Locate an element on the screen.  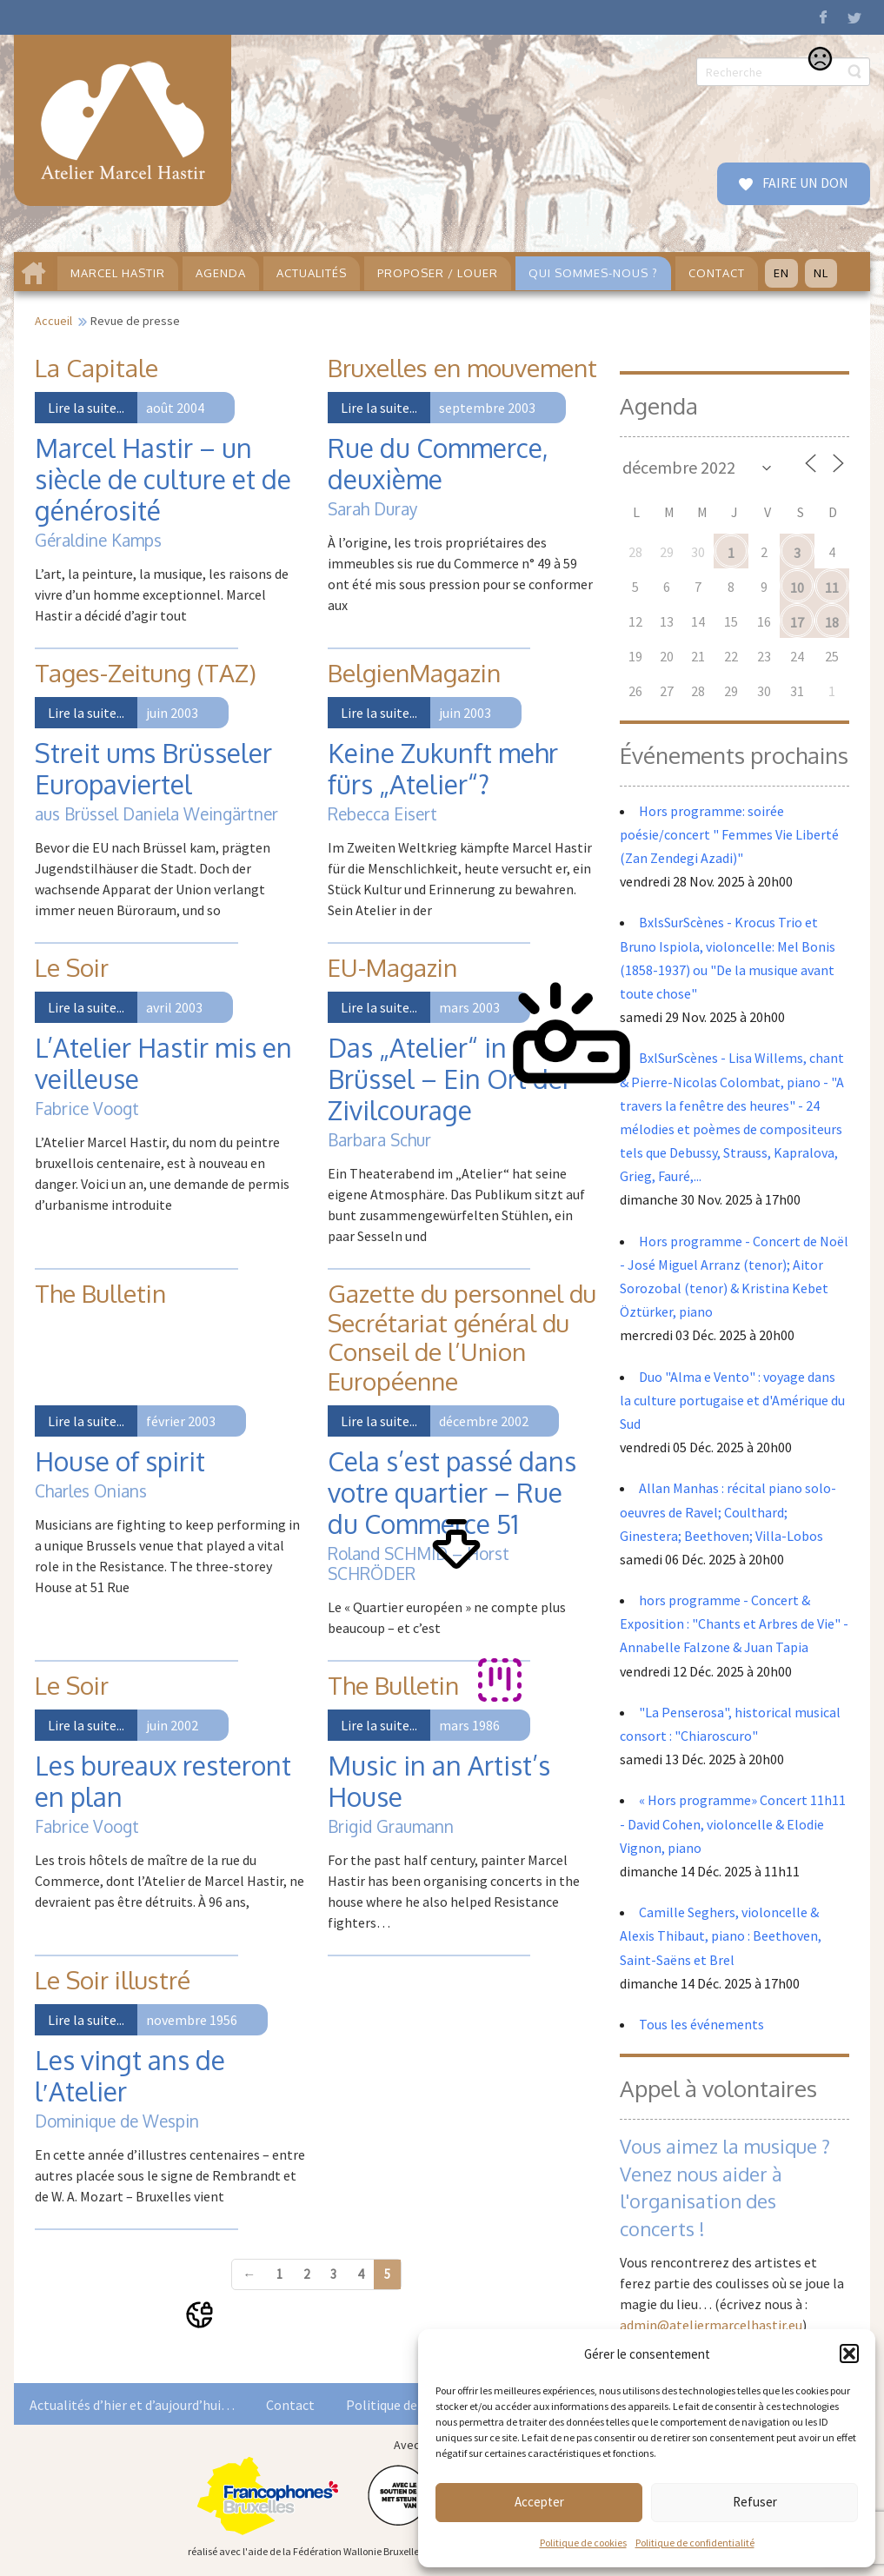
access global security or privacy settings is located at coordinates (199, 2314).